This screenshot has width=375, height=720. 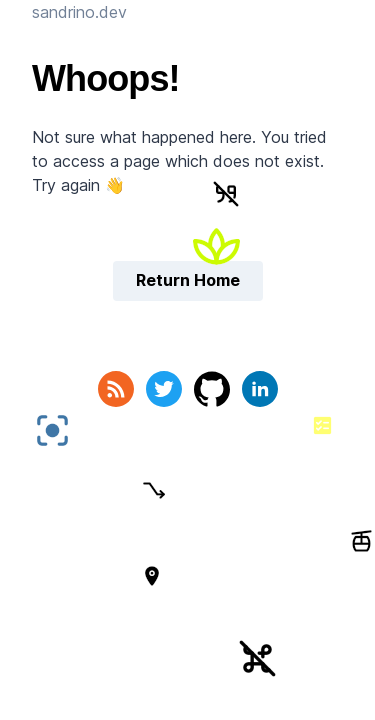 What do you see at coordinates (322, 425) in the screenshot?
I see `view completed tasks or checklist` at bounding box center [322, 425].